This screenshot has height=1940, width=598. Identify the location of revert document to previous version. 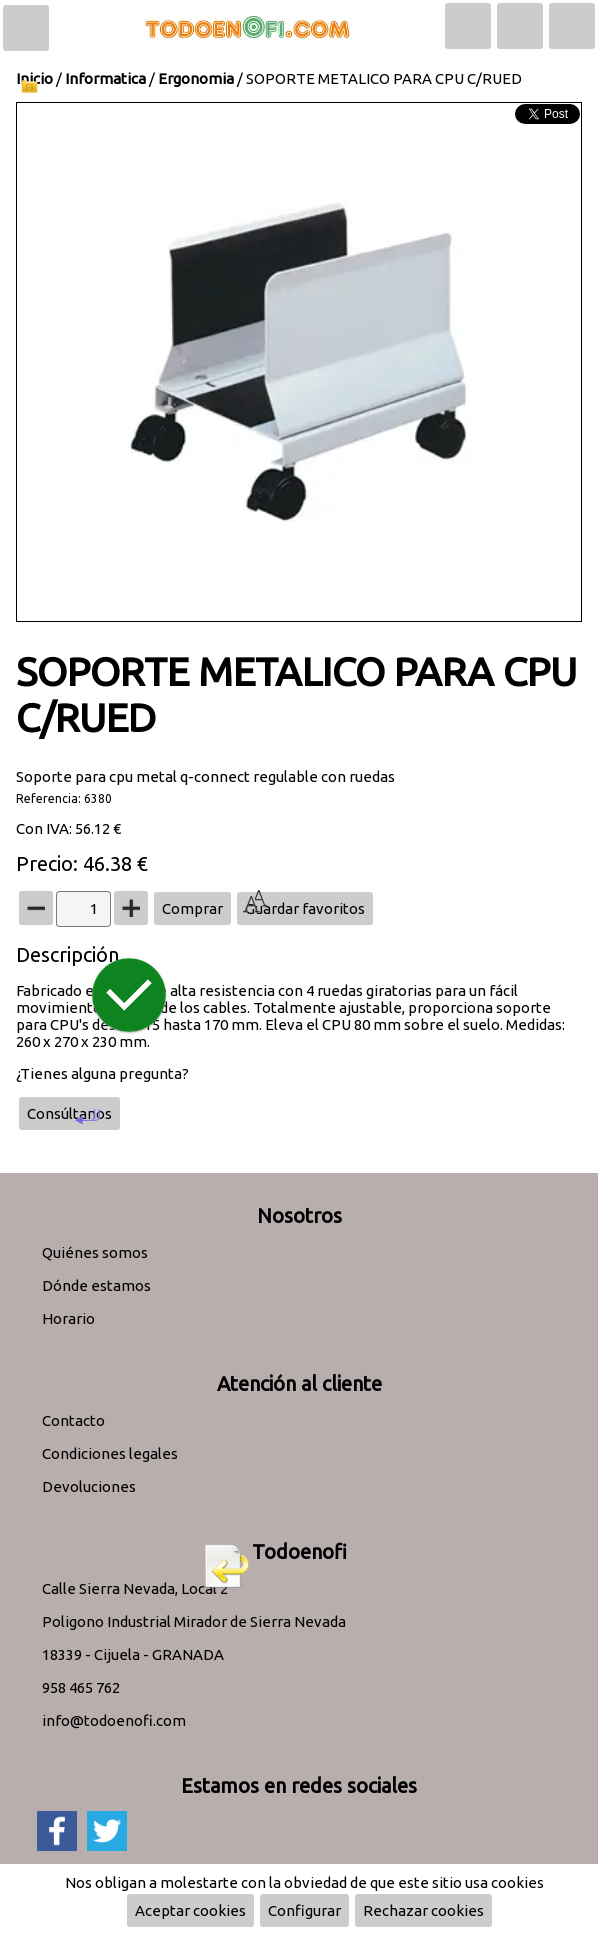
(225, 1566).